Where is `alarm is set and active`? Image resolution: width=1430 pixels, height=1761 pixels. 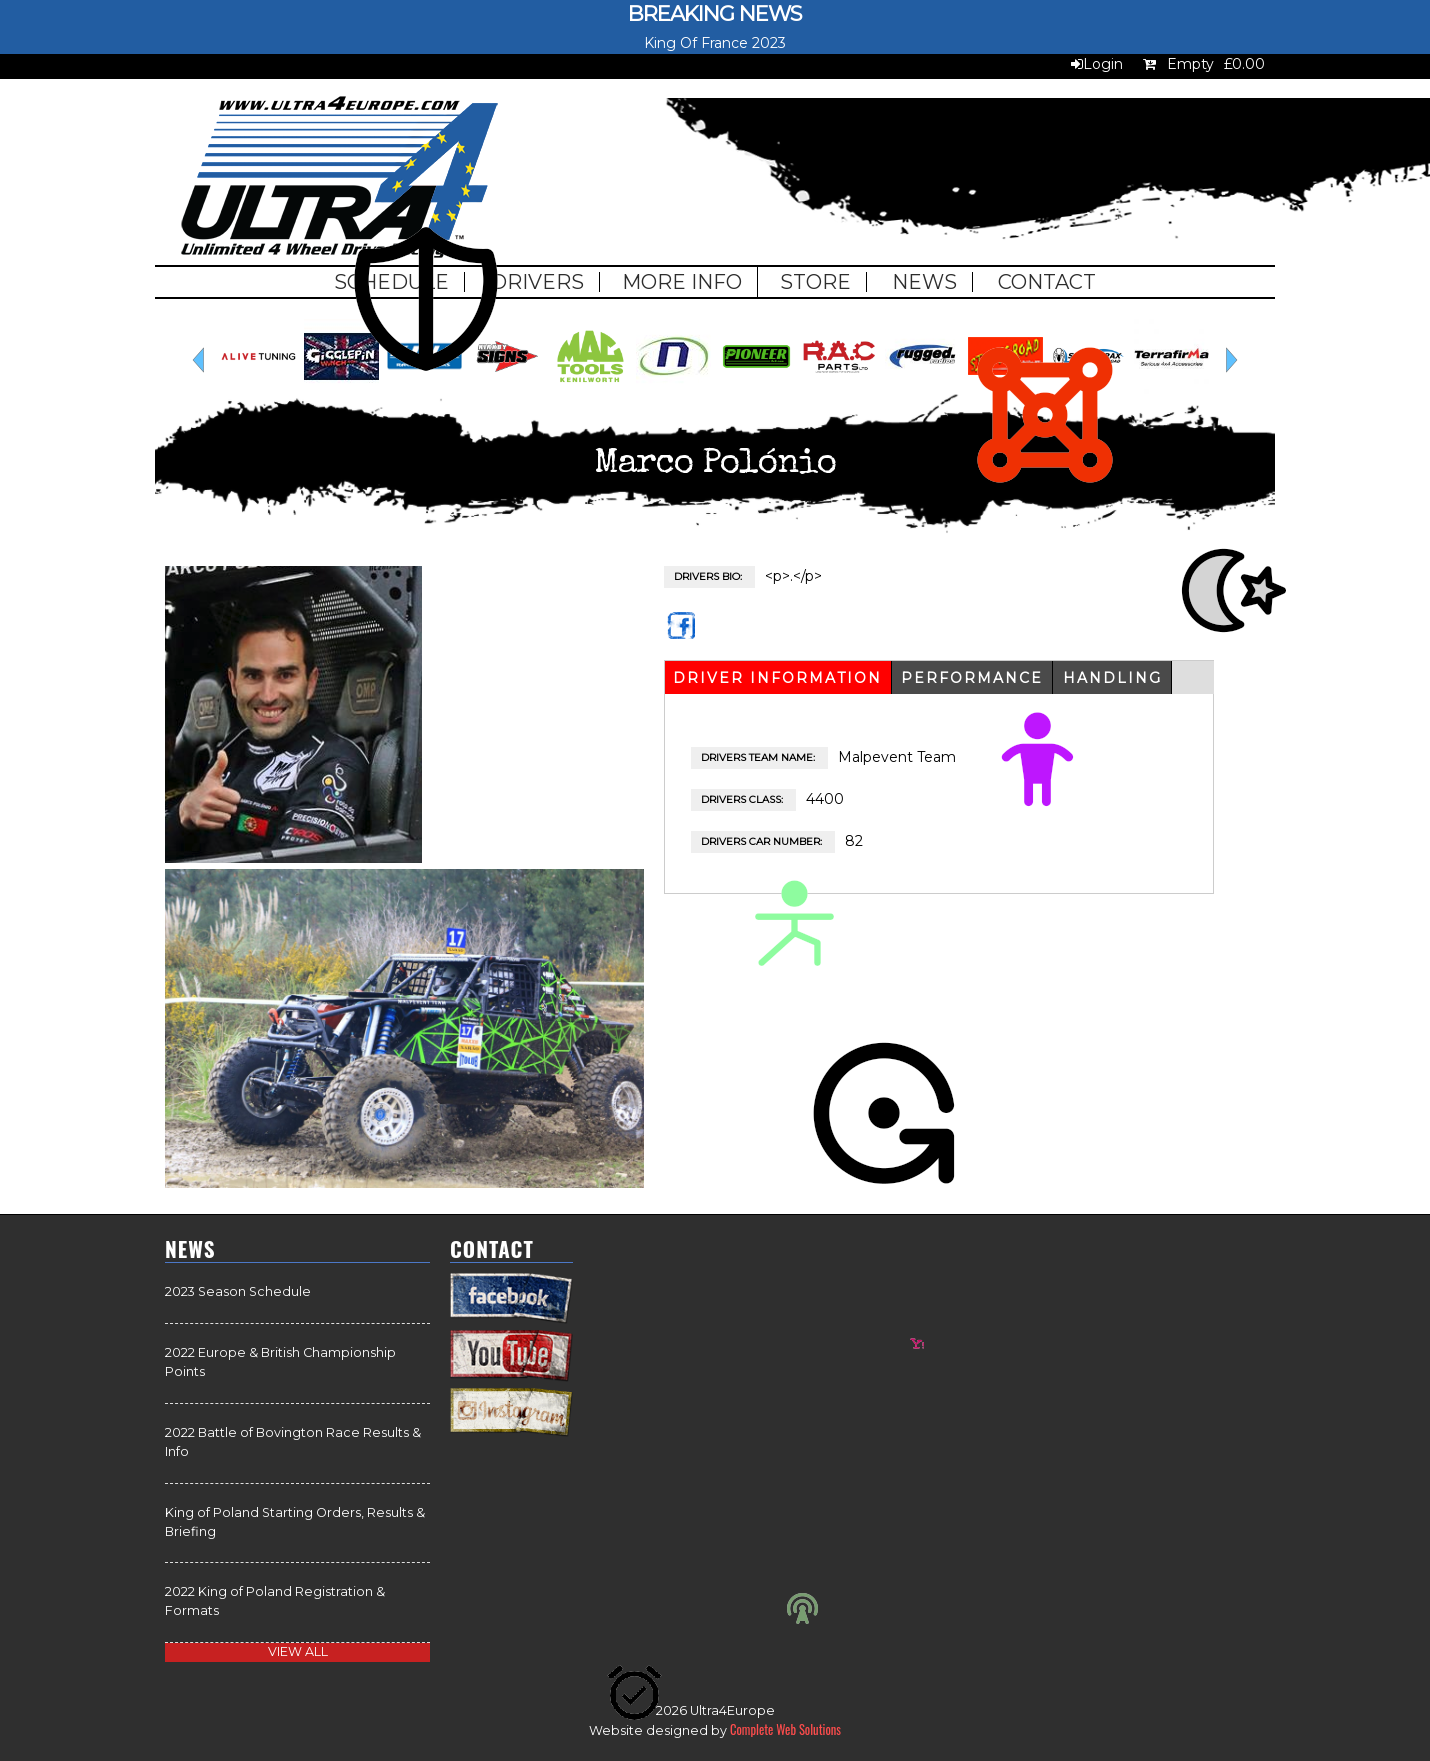 alarm is set and active is located at coordinates (634, 1692).